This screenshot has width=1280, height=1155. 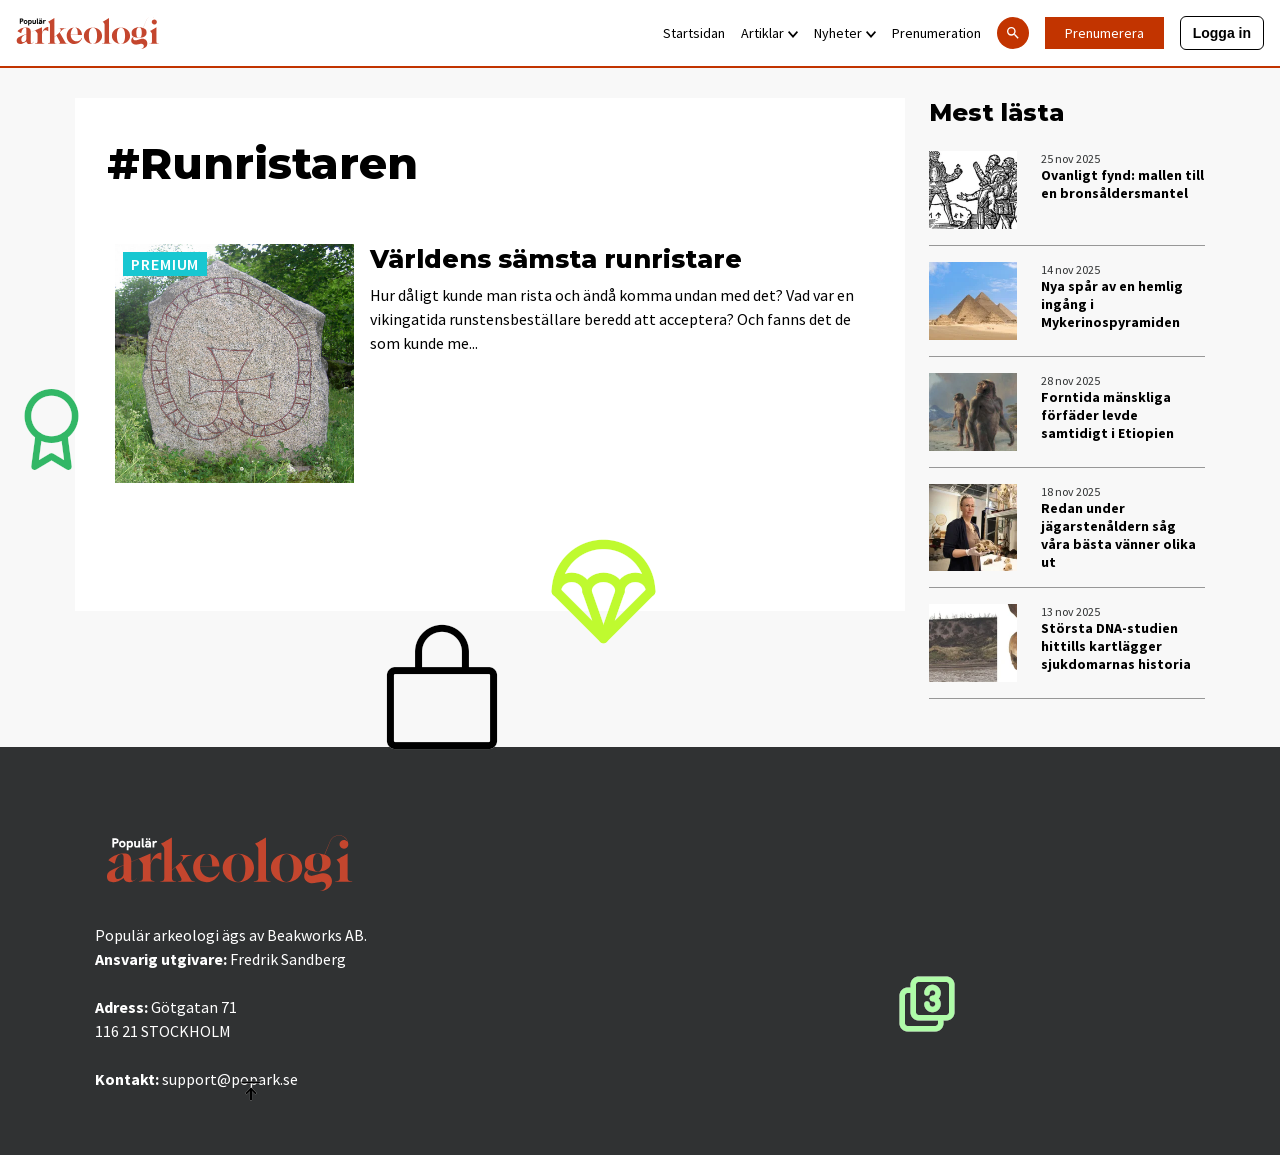 I want to click on lock or secure this item, so click(x=442, y=694).